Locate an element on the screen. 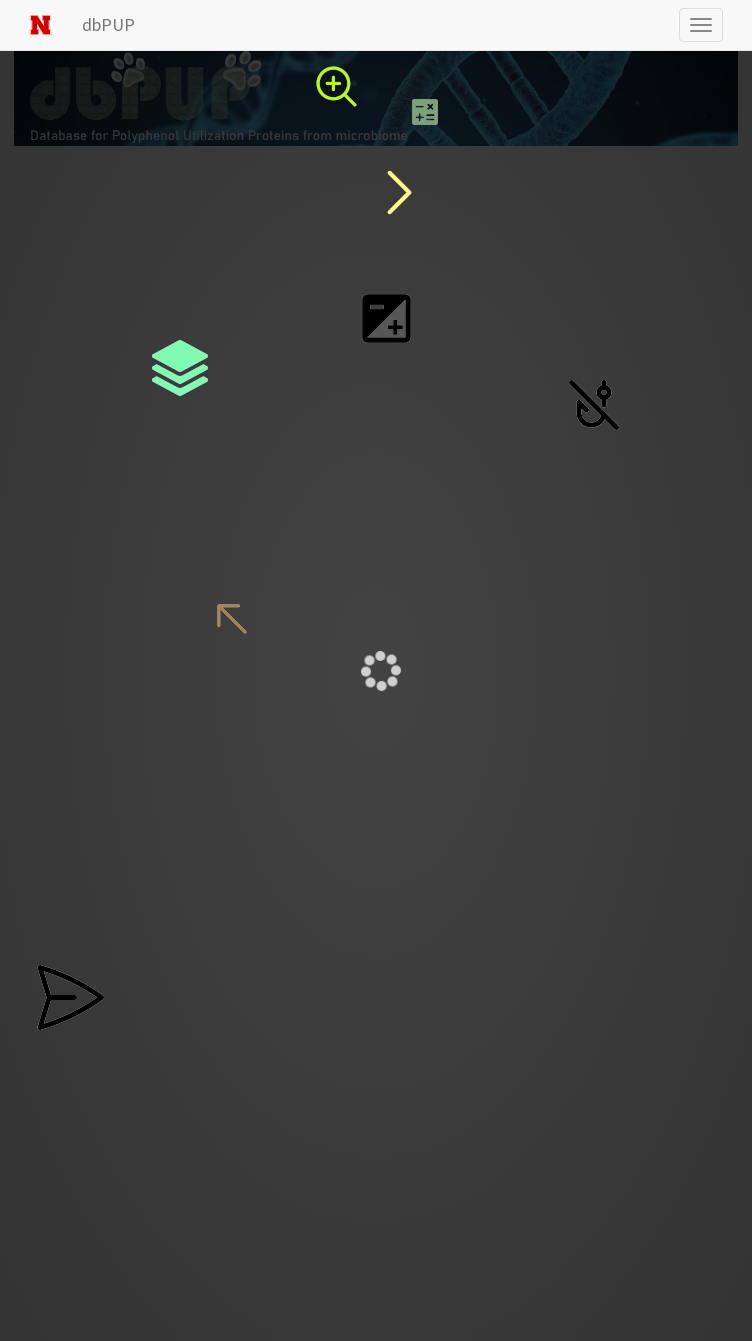  zoom in on content is located at coordinates (336, 86).